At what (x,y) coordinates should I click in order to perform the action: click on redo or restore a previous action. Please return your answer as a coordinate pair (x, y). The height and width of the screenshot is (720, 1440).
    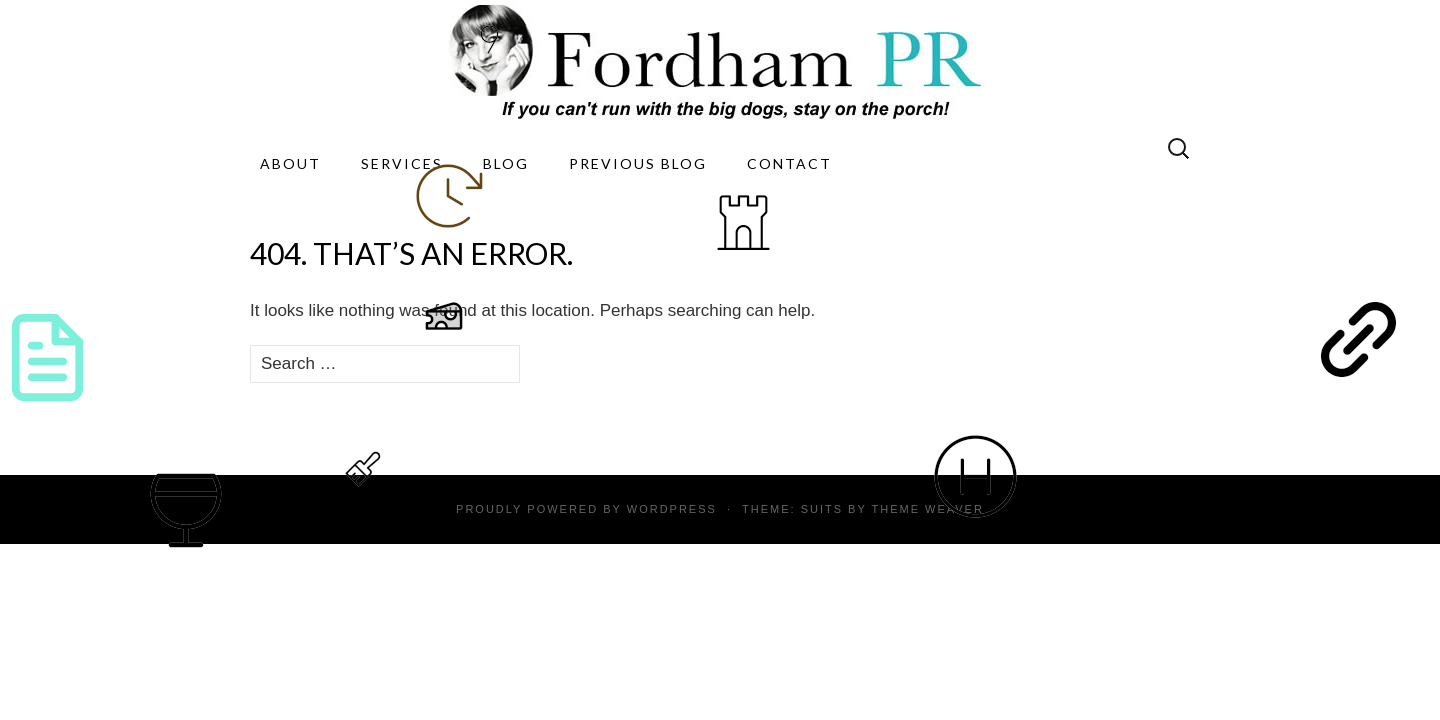
    Looking at the image, I should click on (448, 196).